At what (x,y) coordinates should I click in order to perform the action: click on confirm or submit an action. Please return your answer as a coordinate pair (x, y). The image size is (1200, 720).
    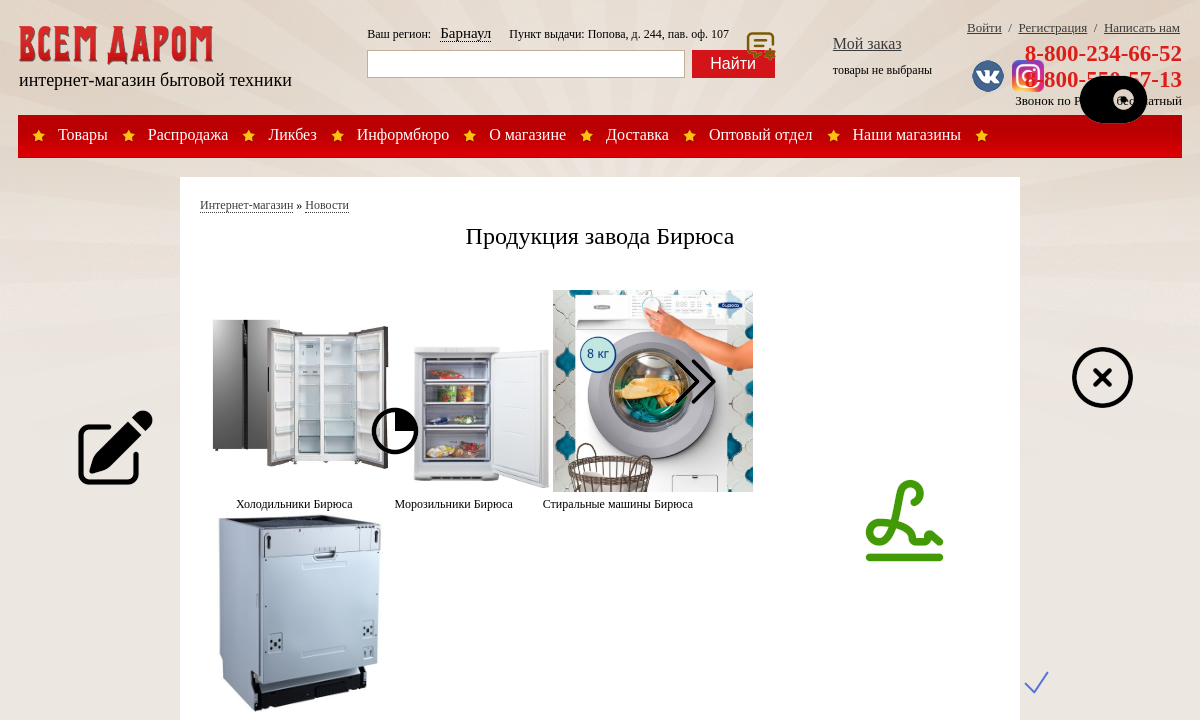
    Looking at the image, I should click on (1036, 682).